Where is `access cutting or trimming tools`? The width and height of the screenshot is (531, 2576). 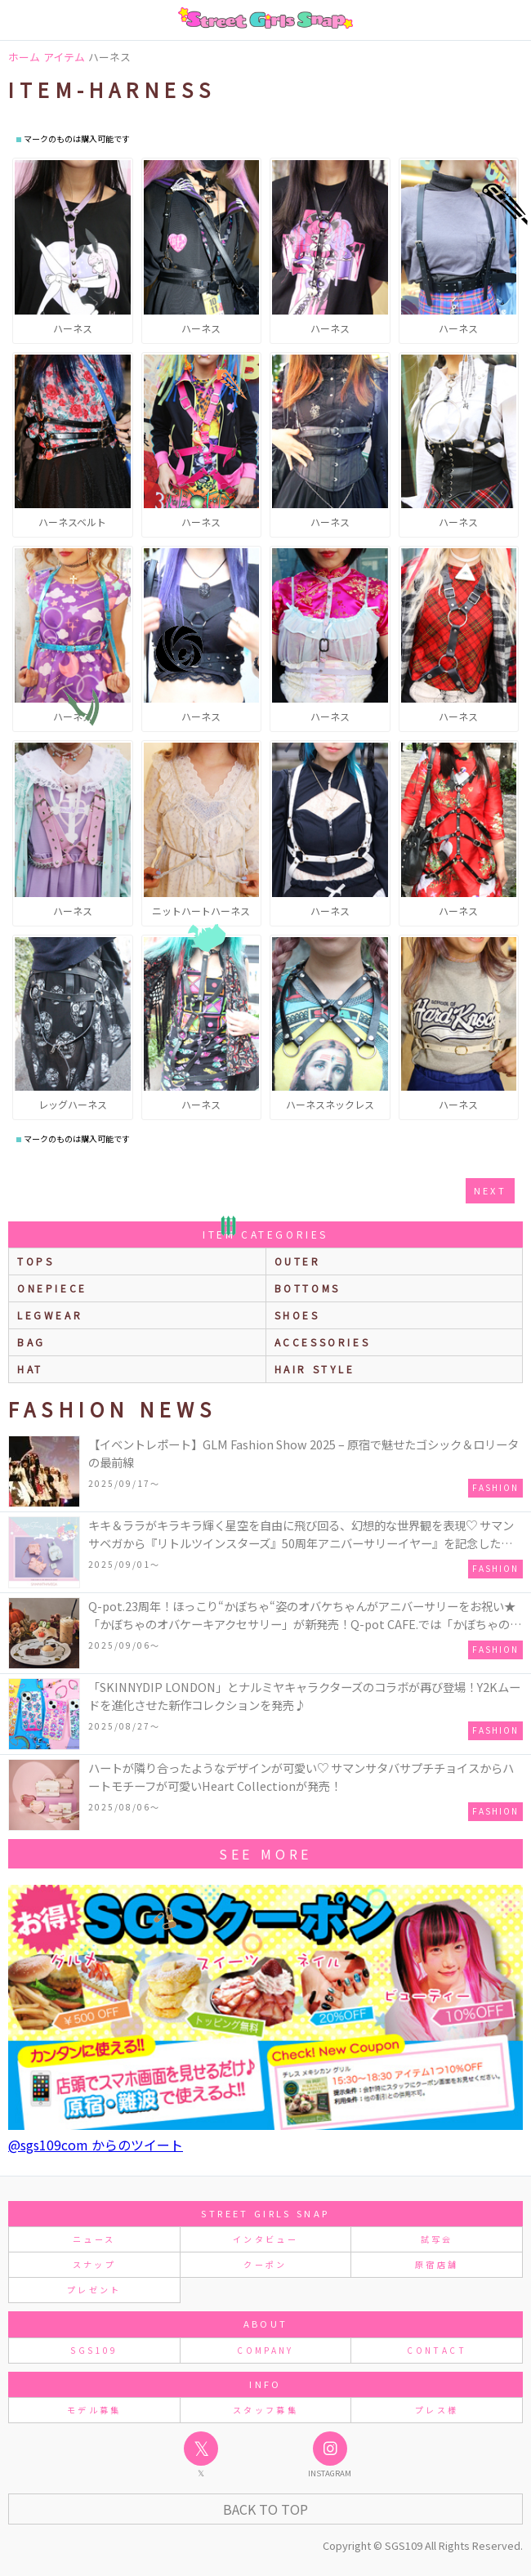 access cutting or trimming tools is located at coordinates (505, 204).